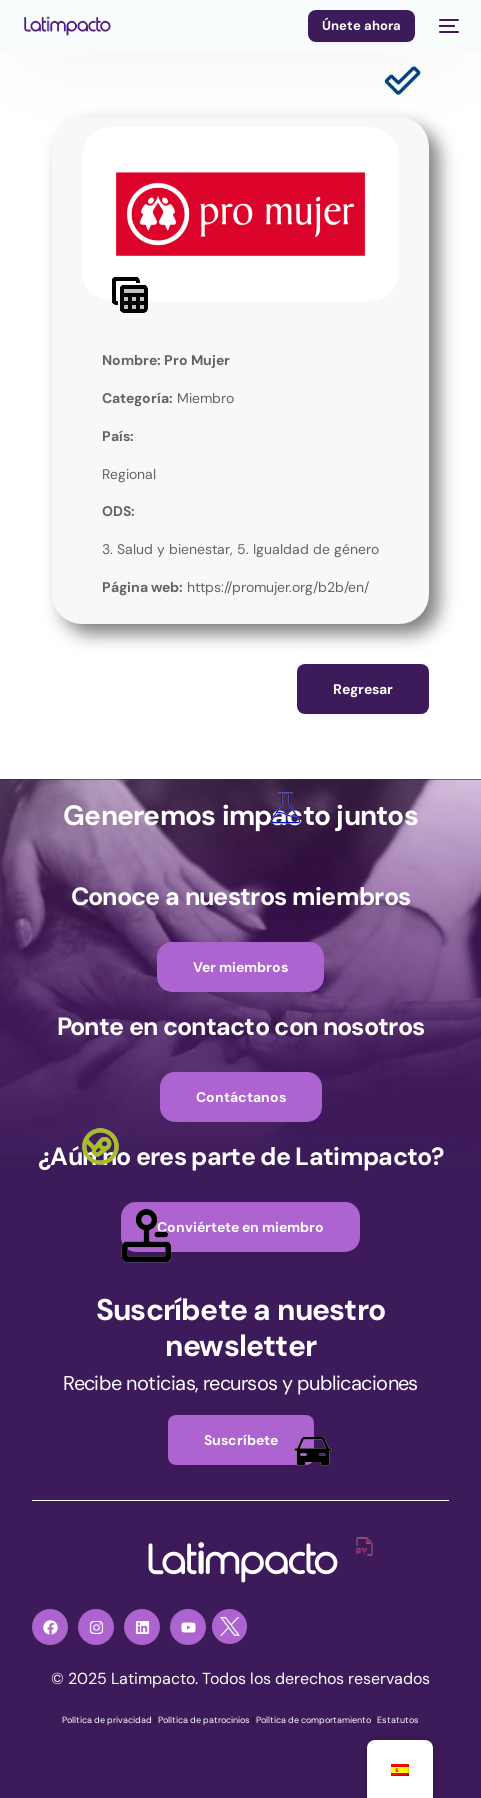  I want to click on access vehicle or car-related settings, so click(313, 1452).